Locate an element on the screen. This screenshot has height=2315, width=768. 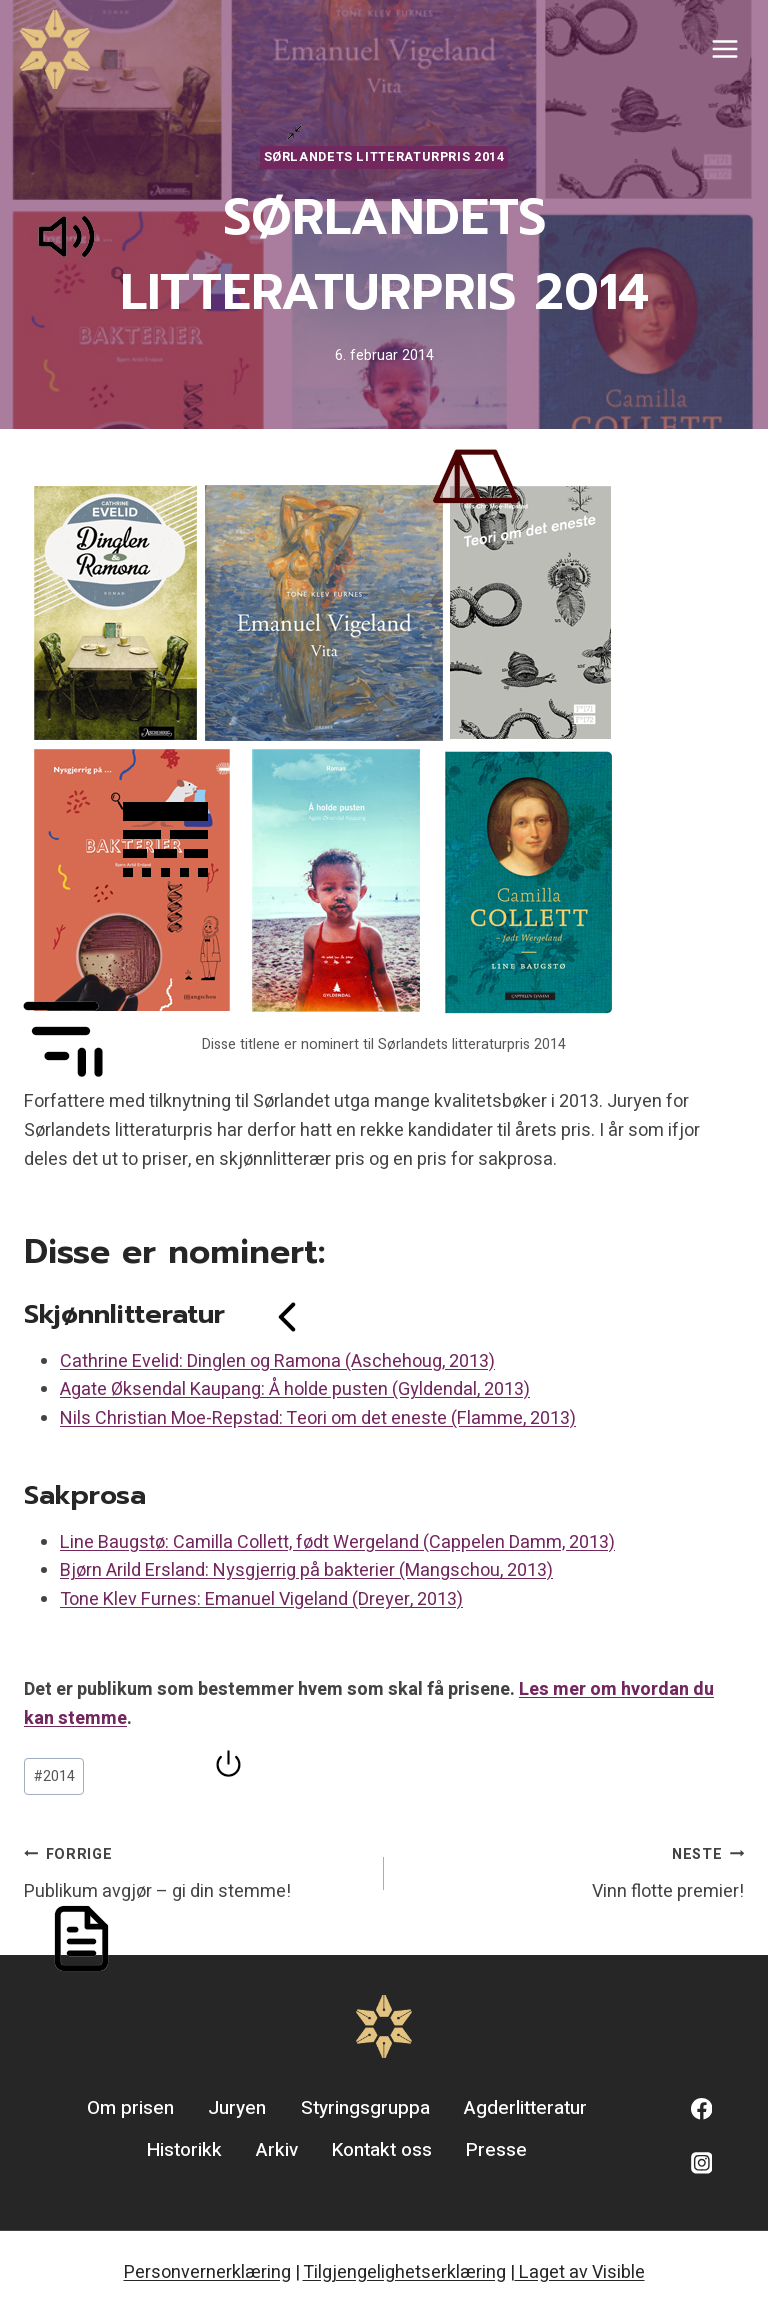
change text line spacing or density is located at coordinates (165, 839).